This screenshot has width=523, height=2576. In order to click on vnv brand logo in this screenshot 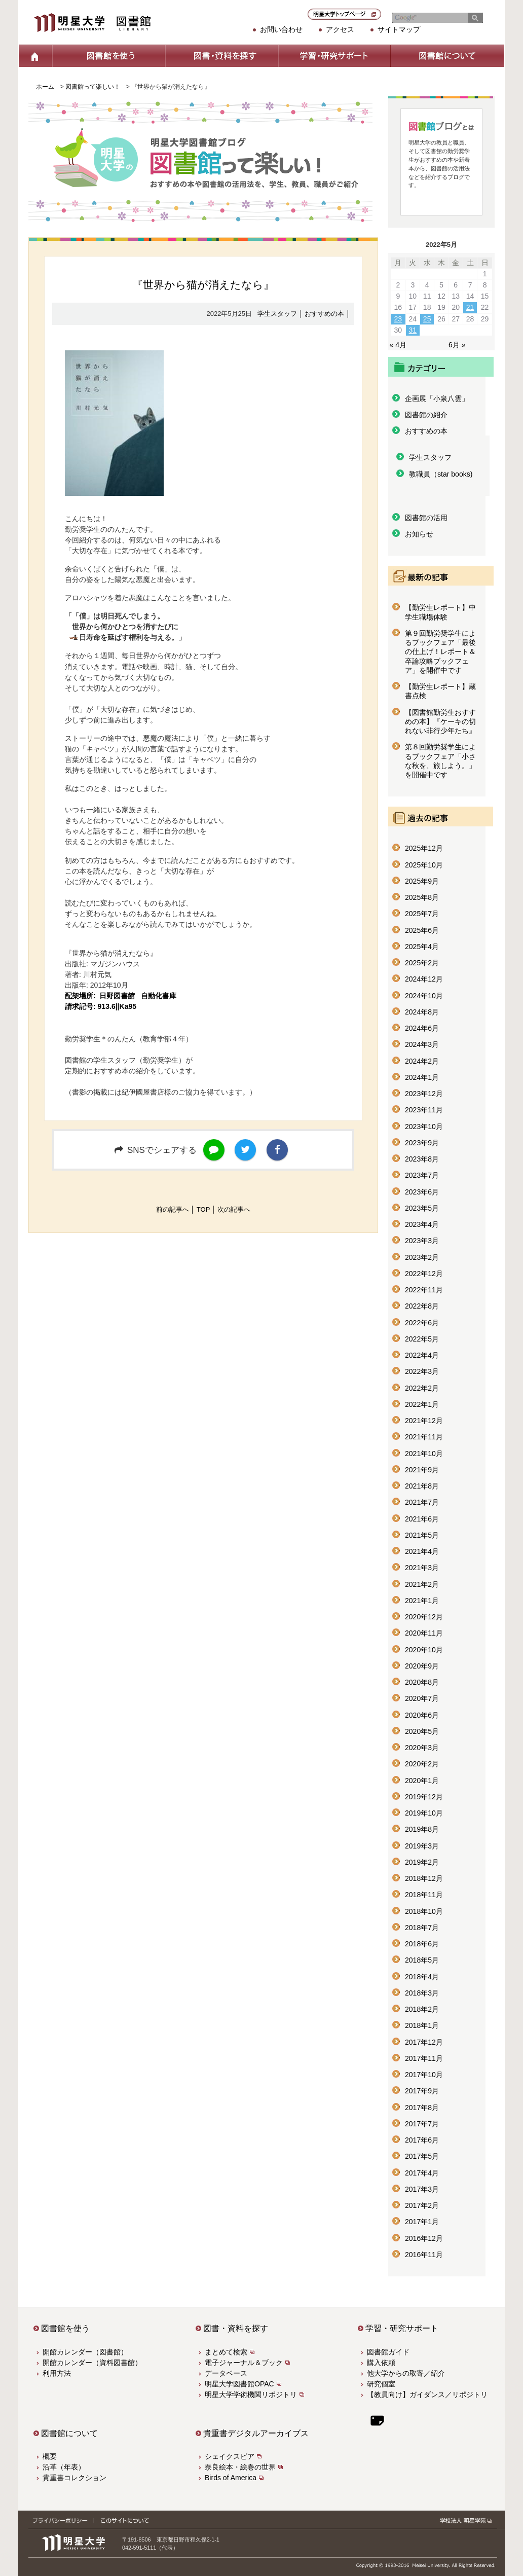, I will do `click(73, 638)`.